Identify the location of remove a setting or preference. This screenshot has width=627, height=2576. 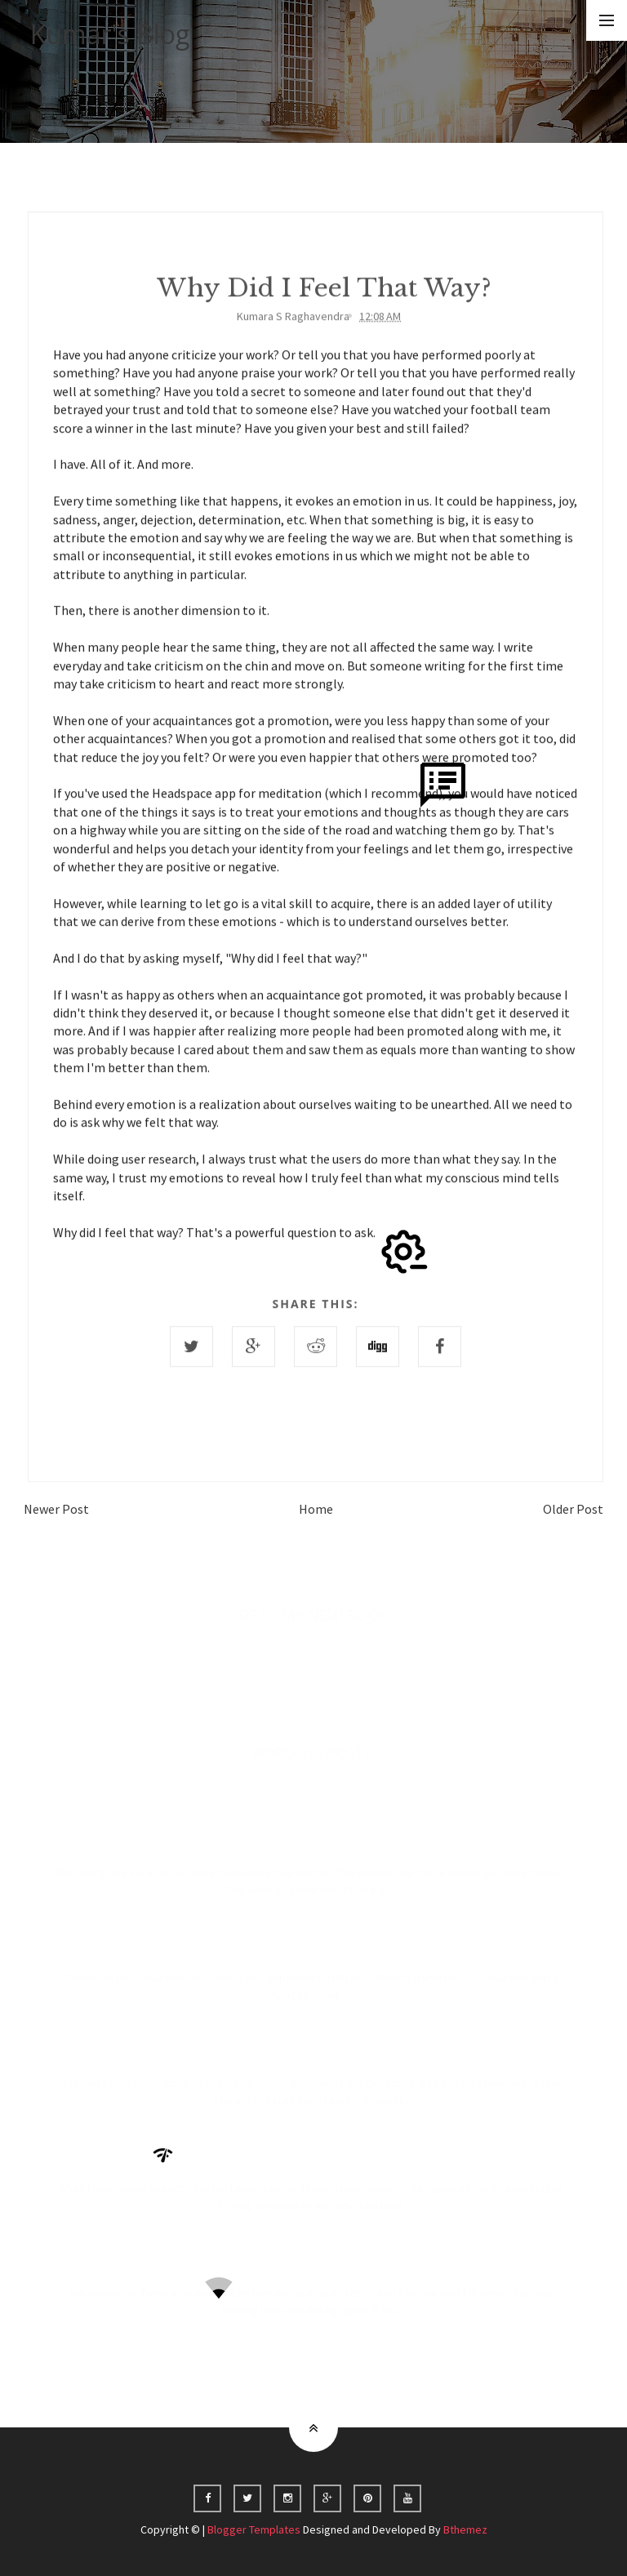
(403, 1252).